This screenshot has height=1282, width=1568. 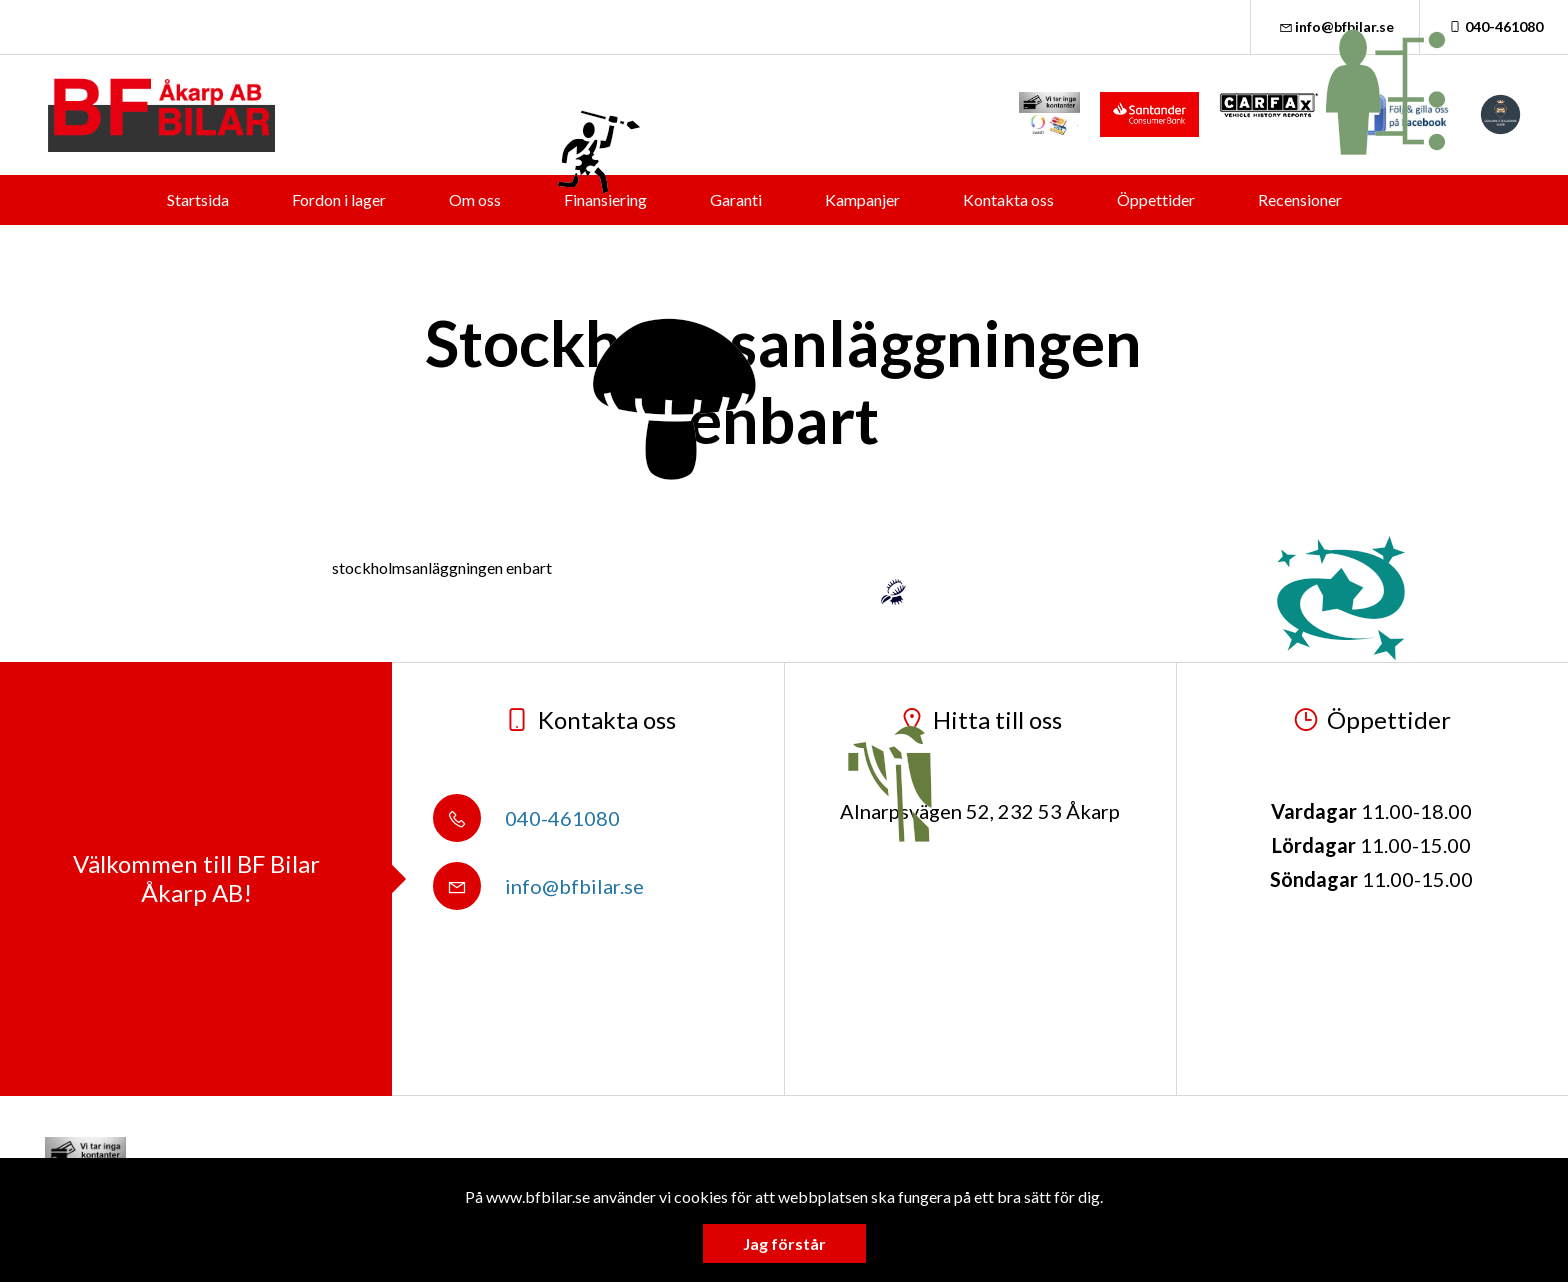 I want to click on the hermit tarot card icon, so click(x=895, y=784).